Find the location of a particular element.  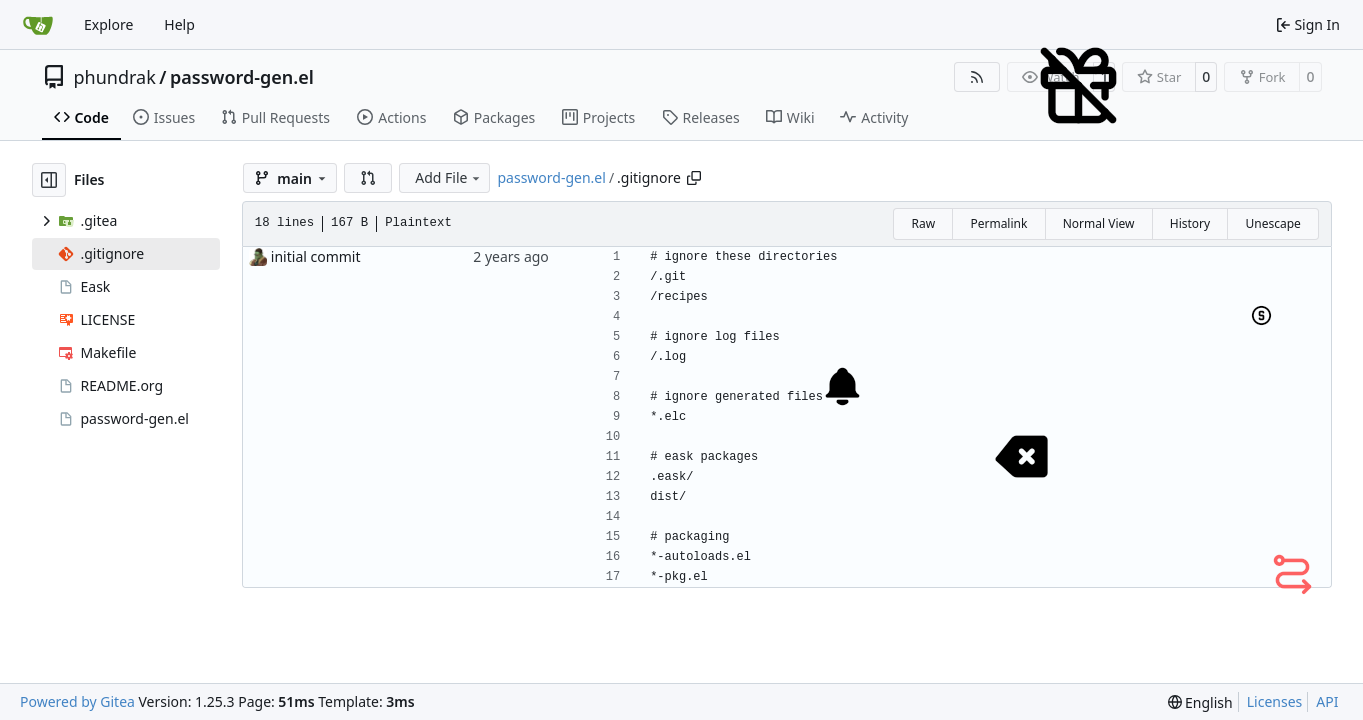

indicates an s-turn right in navigation directions is located at coordinates (1292, 573).